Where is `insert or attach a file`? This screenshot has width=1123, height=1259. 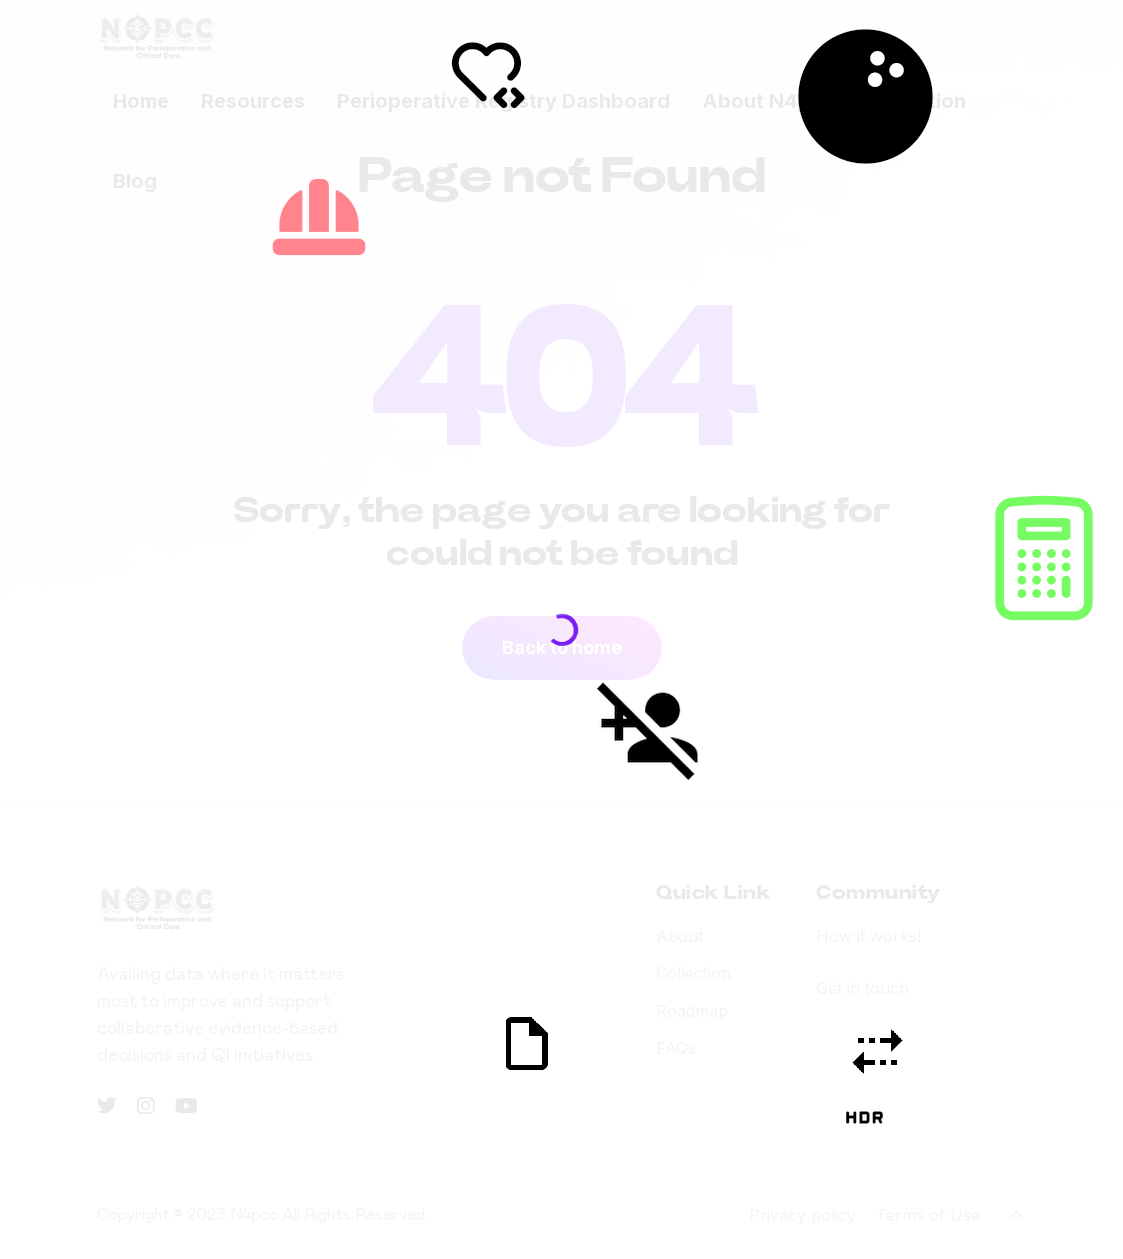
insert or attach a file is located at coordinates (526, 1043).